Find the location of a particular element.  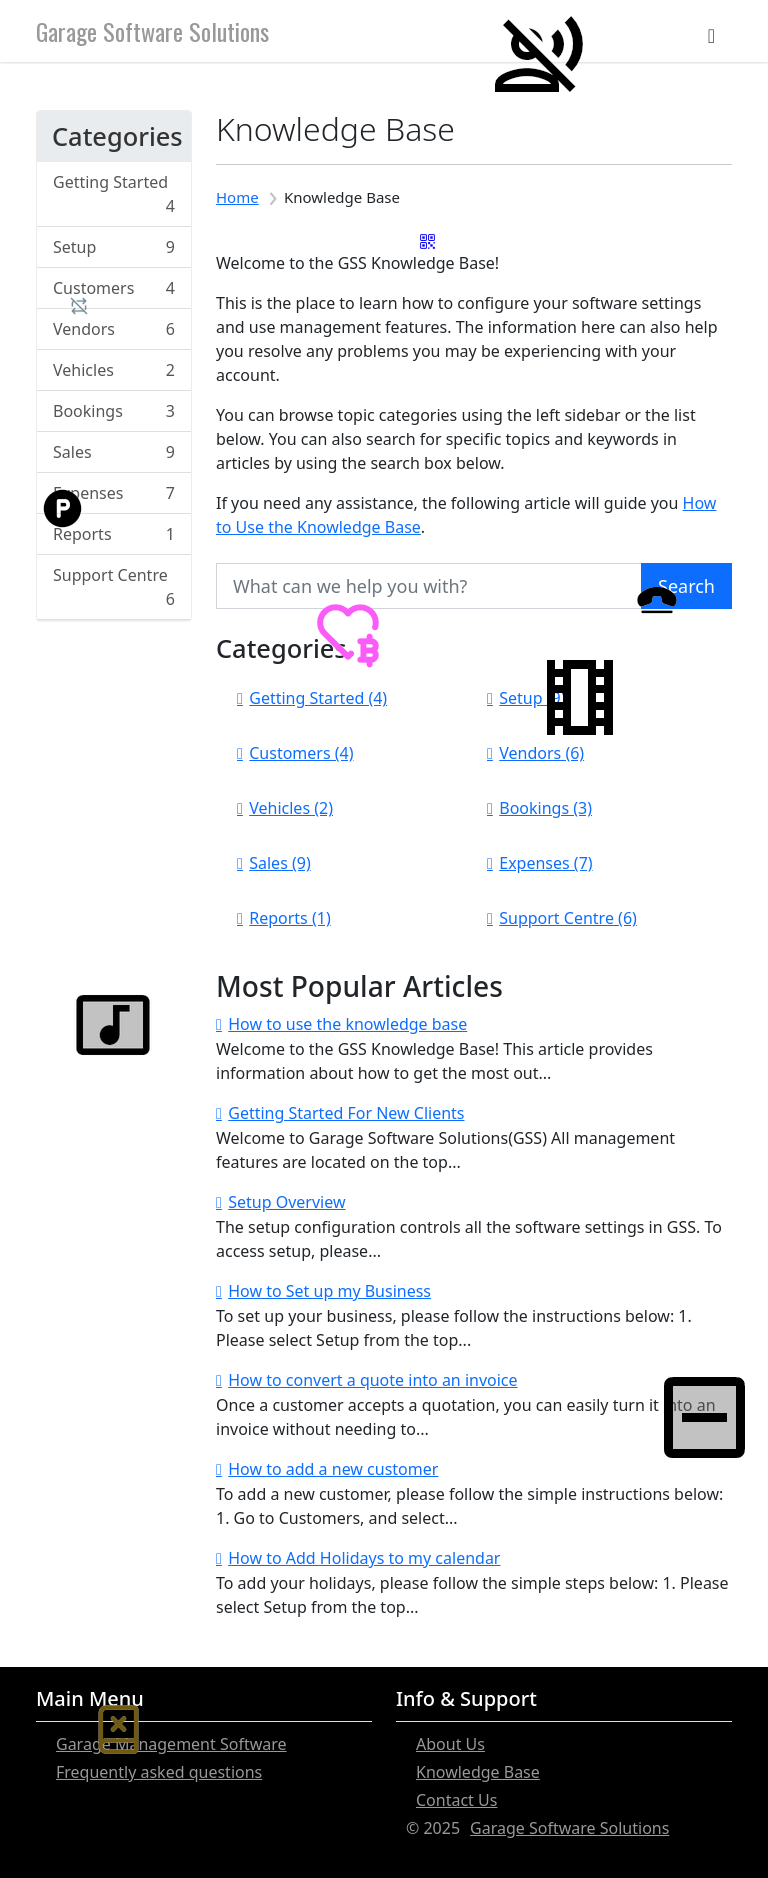

find nearby parking locations is located at coordinates (62, 508).